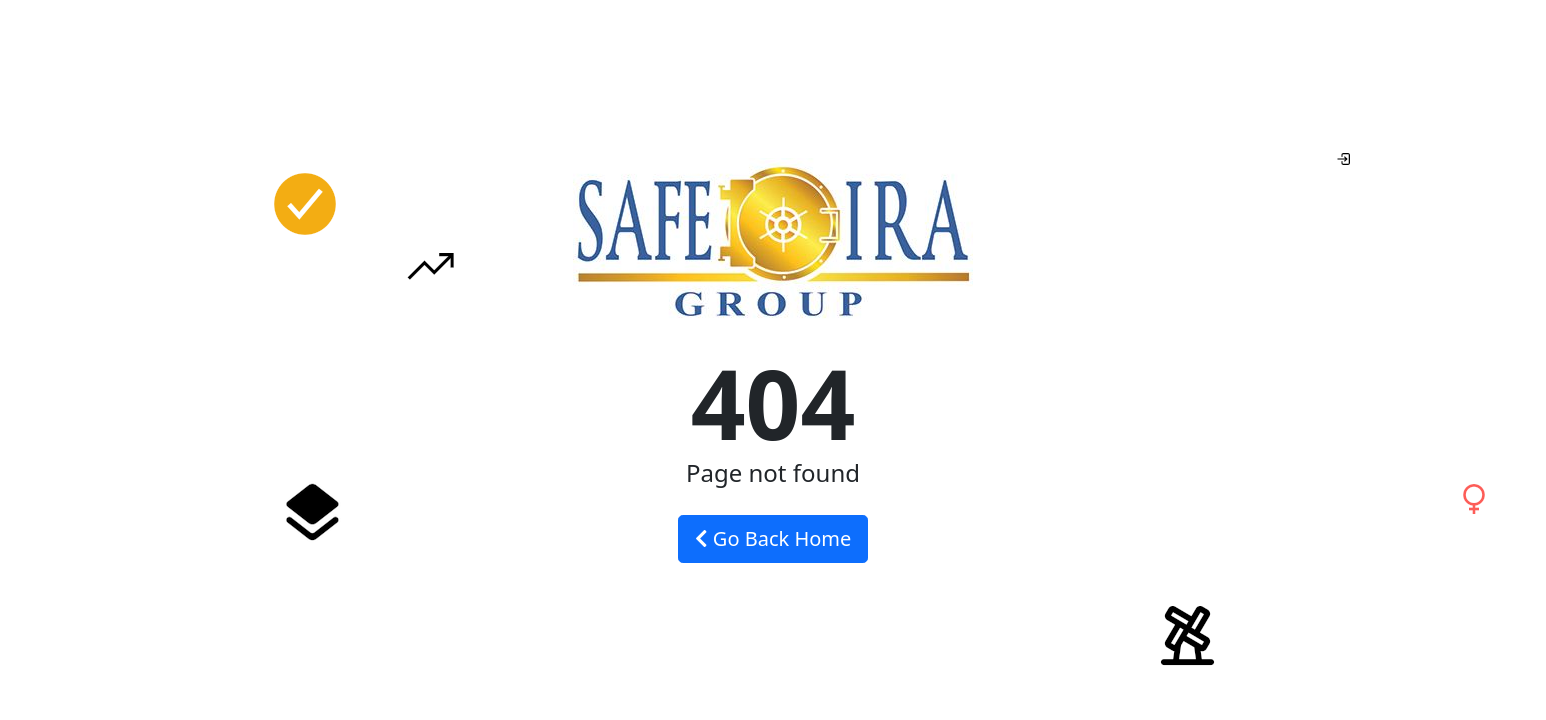 Image resolution: width=1546 pixels, height=720 pixels. Describe the element at coordinates (305, 204) in the screenshot. I see `indicates a completed or successful action` at that location.